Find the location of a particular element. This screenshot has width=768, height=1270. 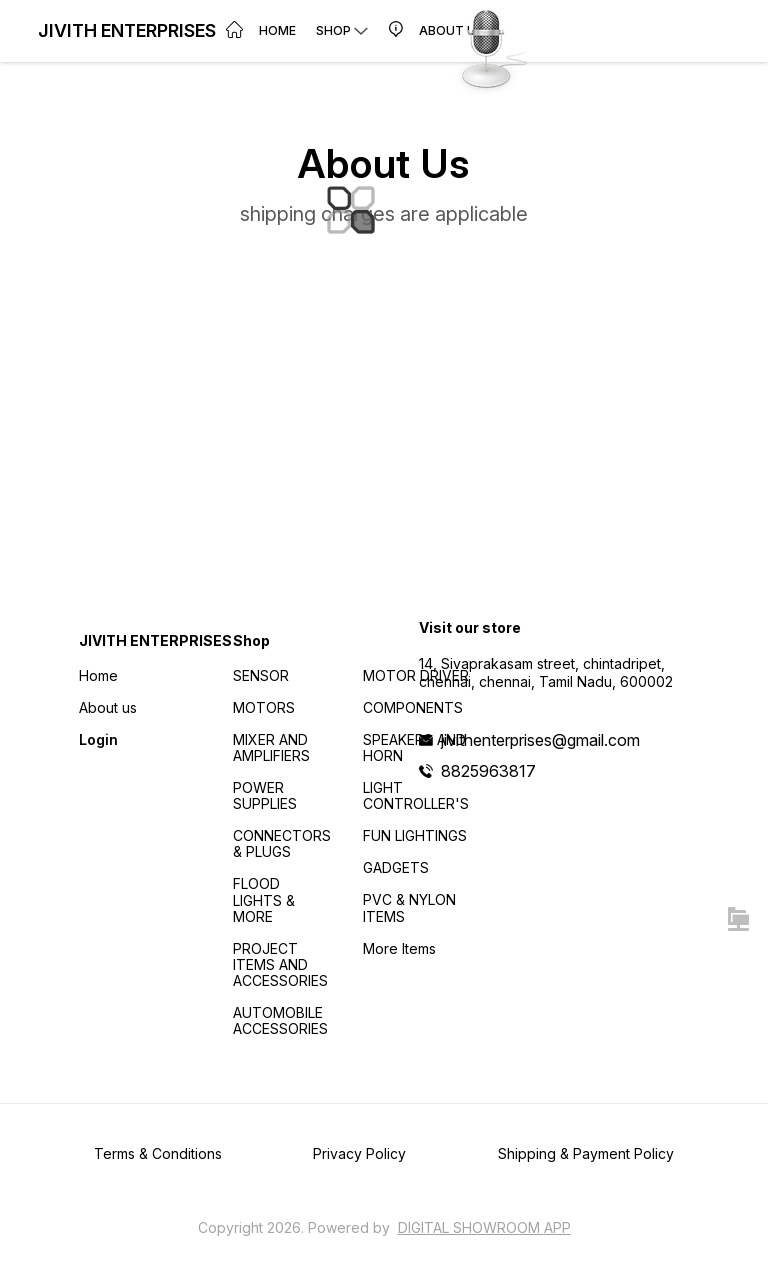

access a remote or network folder is located at coordinates (740, 919).